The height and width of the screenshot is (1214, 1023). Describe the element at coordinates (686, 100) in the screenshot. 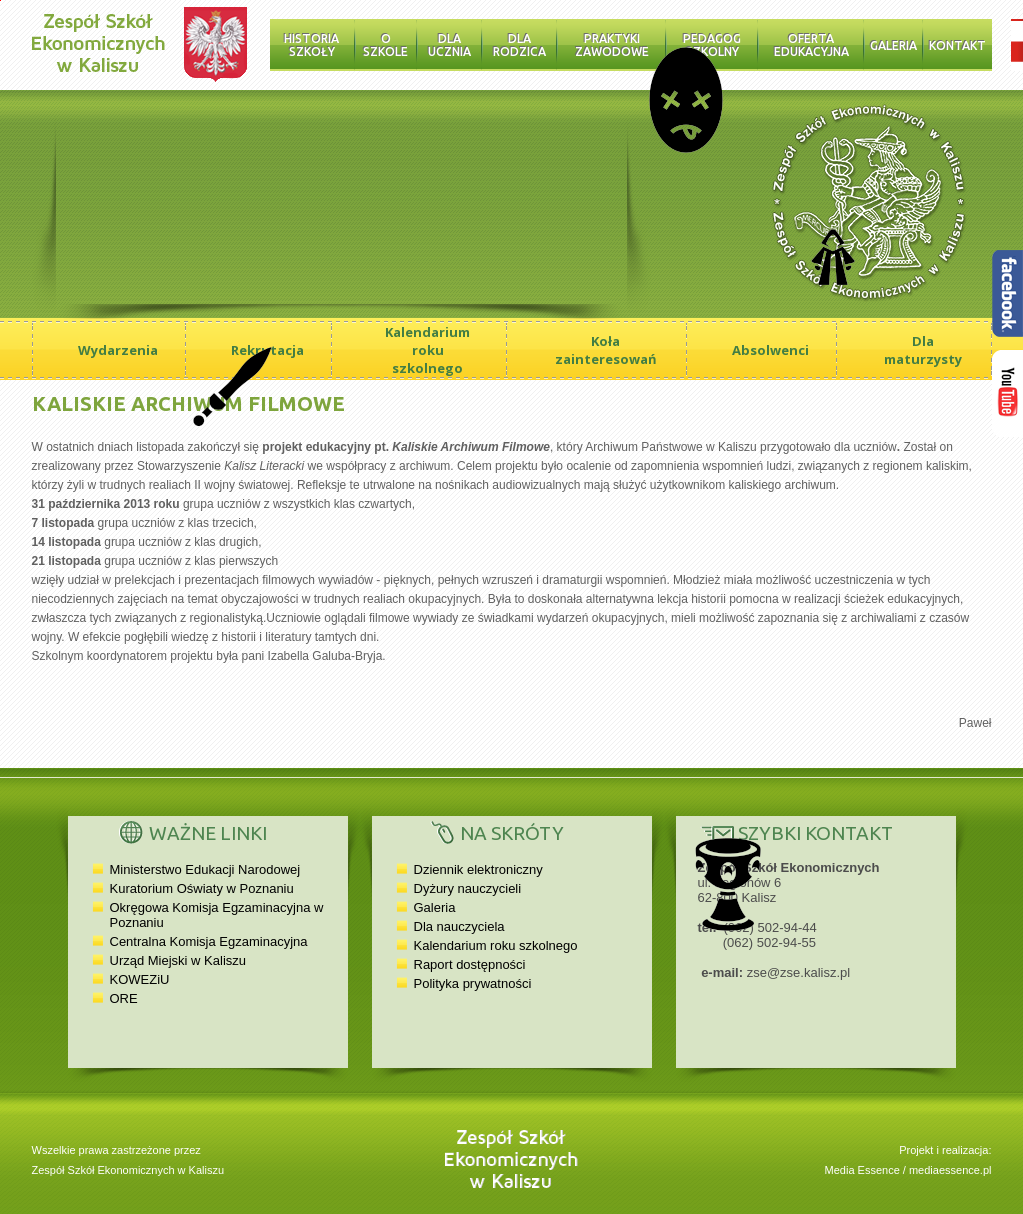

I see `indicates game over or player death` at that location.